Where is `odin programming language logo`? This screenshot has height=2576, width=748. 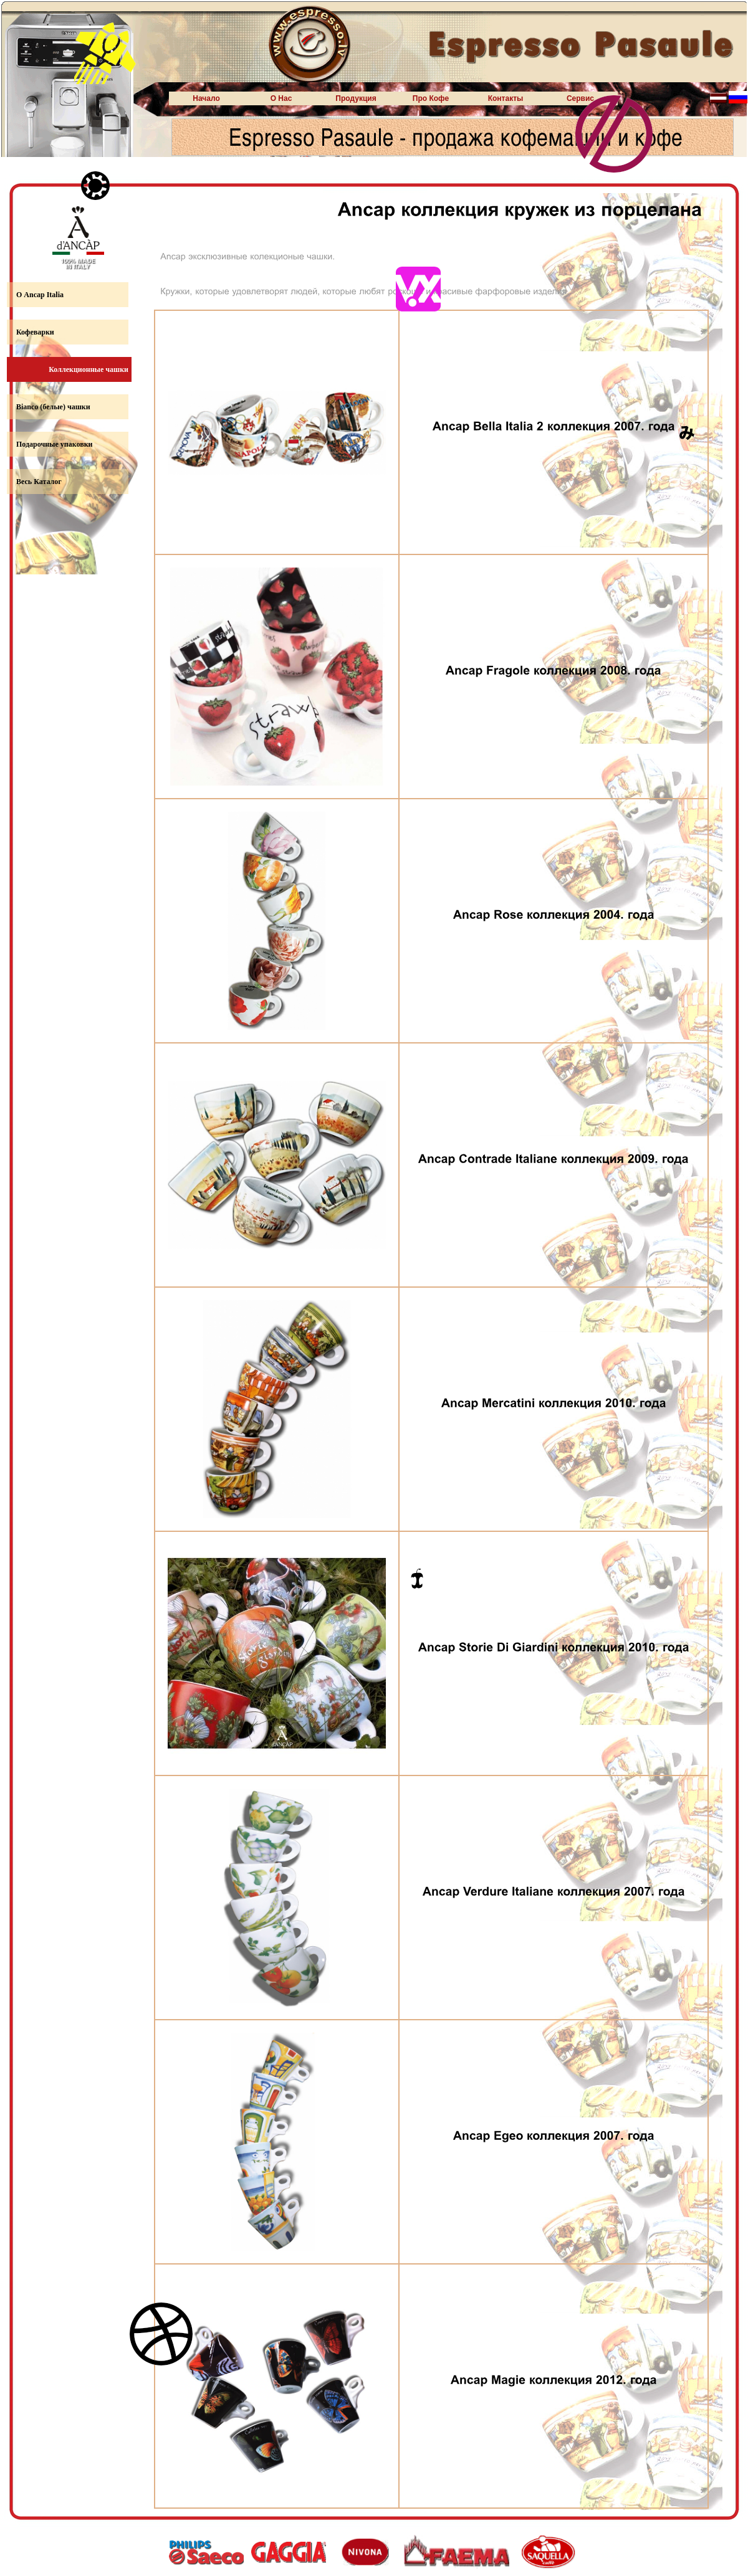 odin programming language logo is located at coordinates (614, 134).